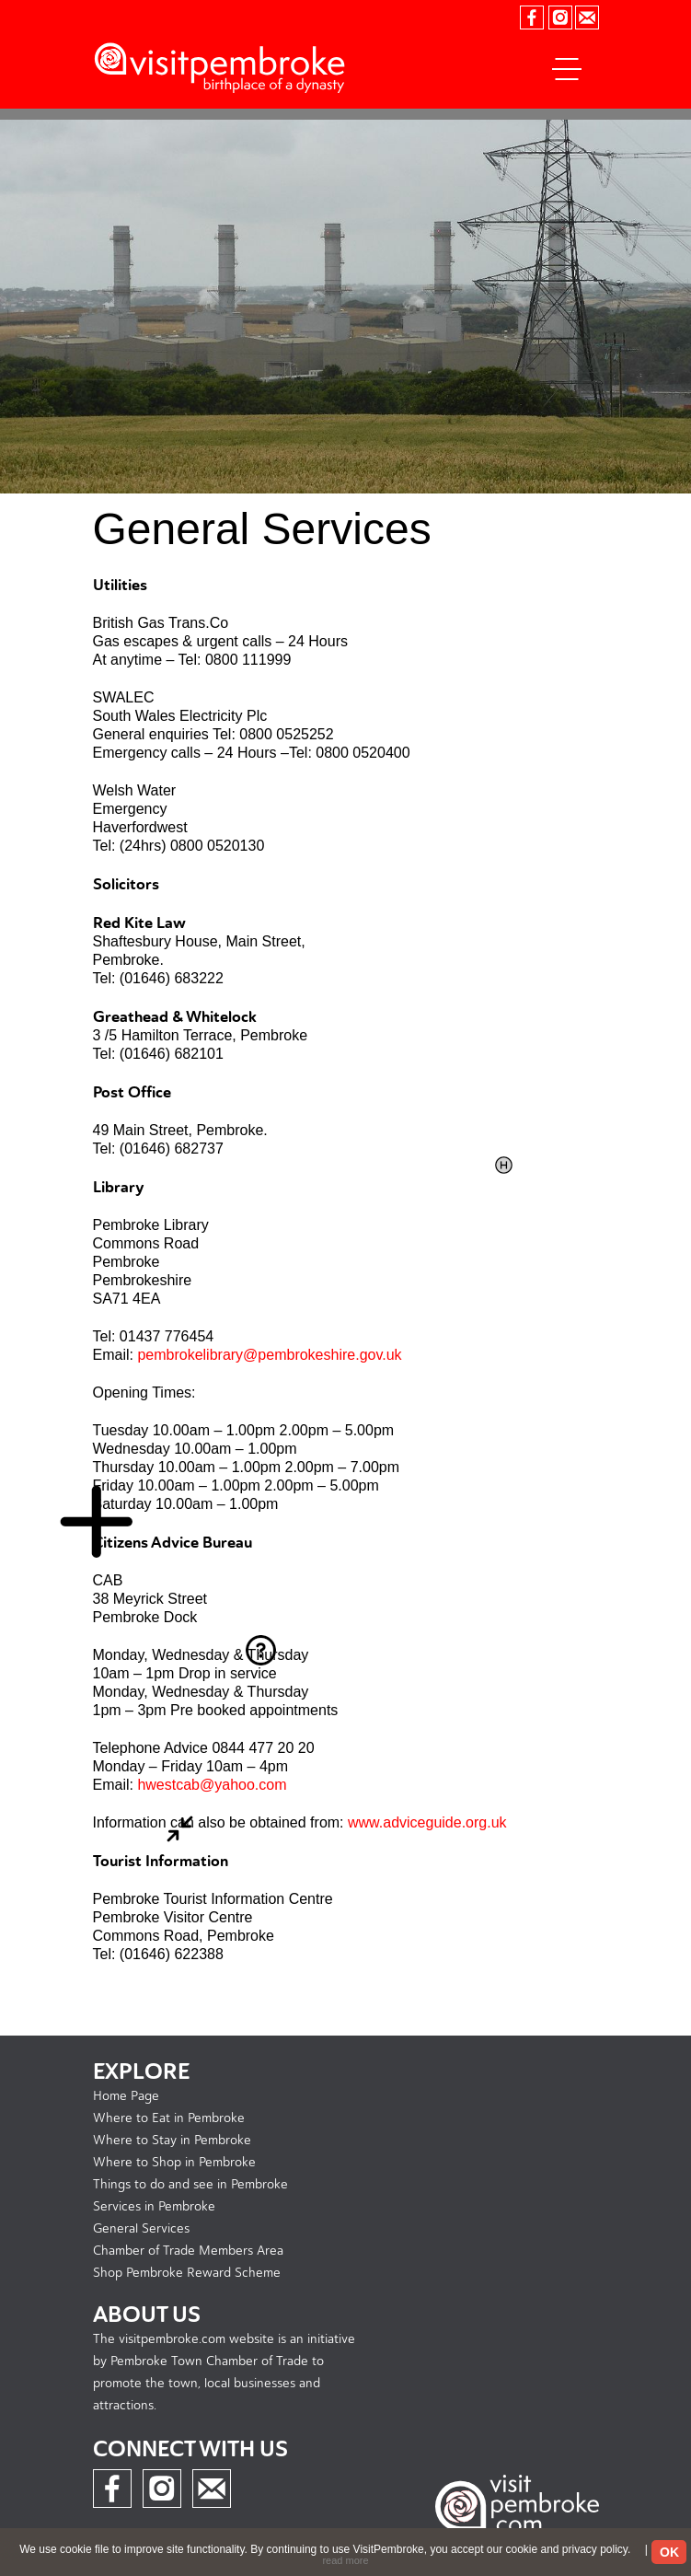 This screenshot has width=691, height=2576. What do you see at coordinates (98, 1523) in the screenshot?
I see `add a new item` at bounding box center [98, 1523].